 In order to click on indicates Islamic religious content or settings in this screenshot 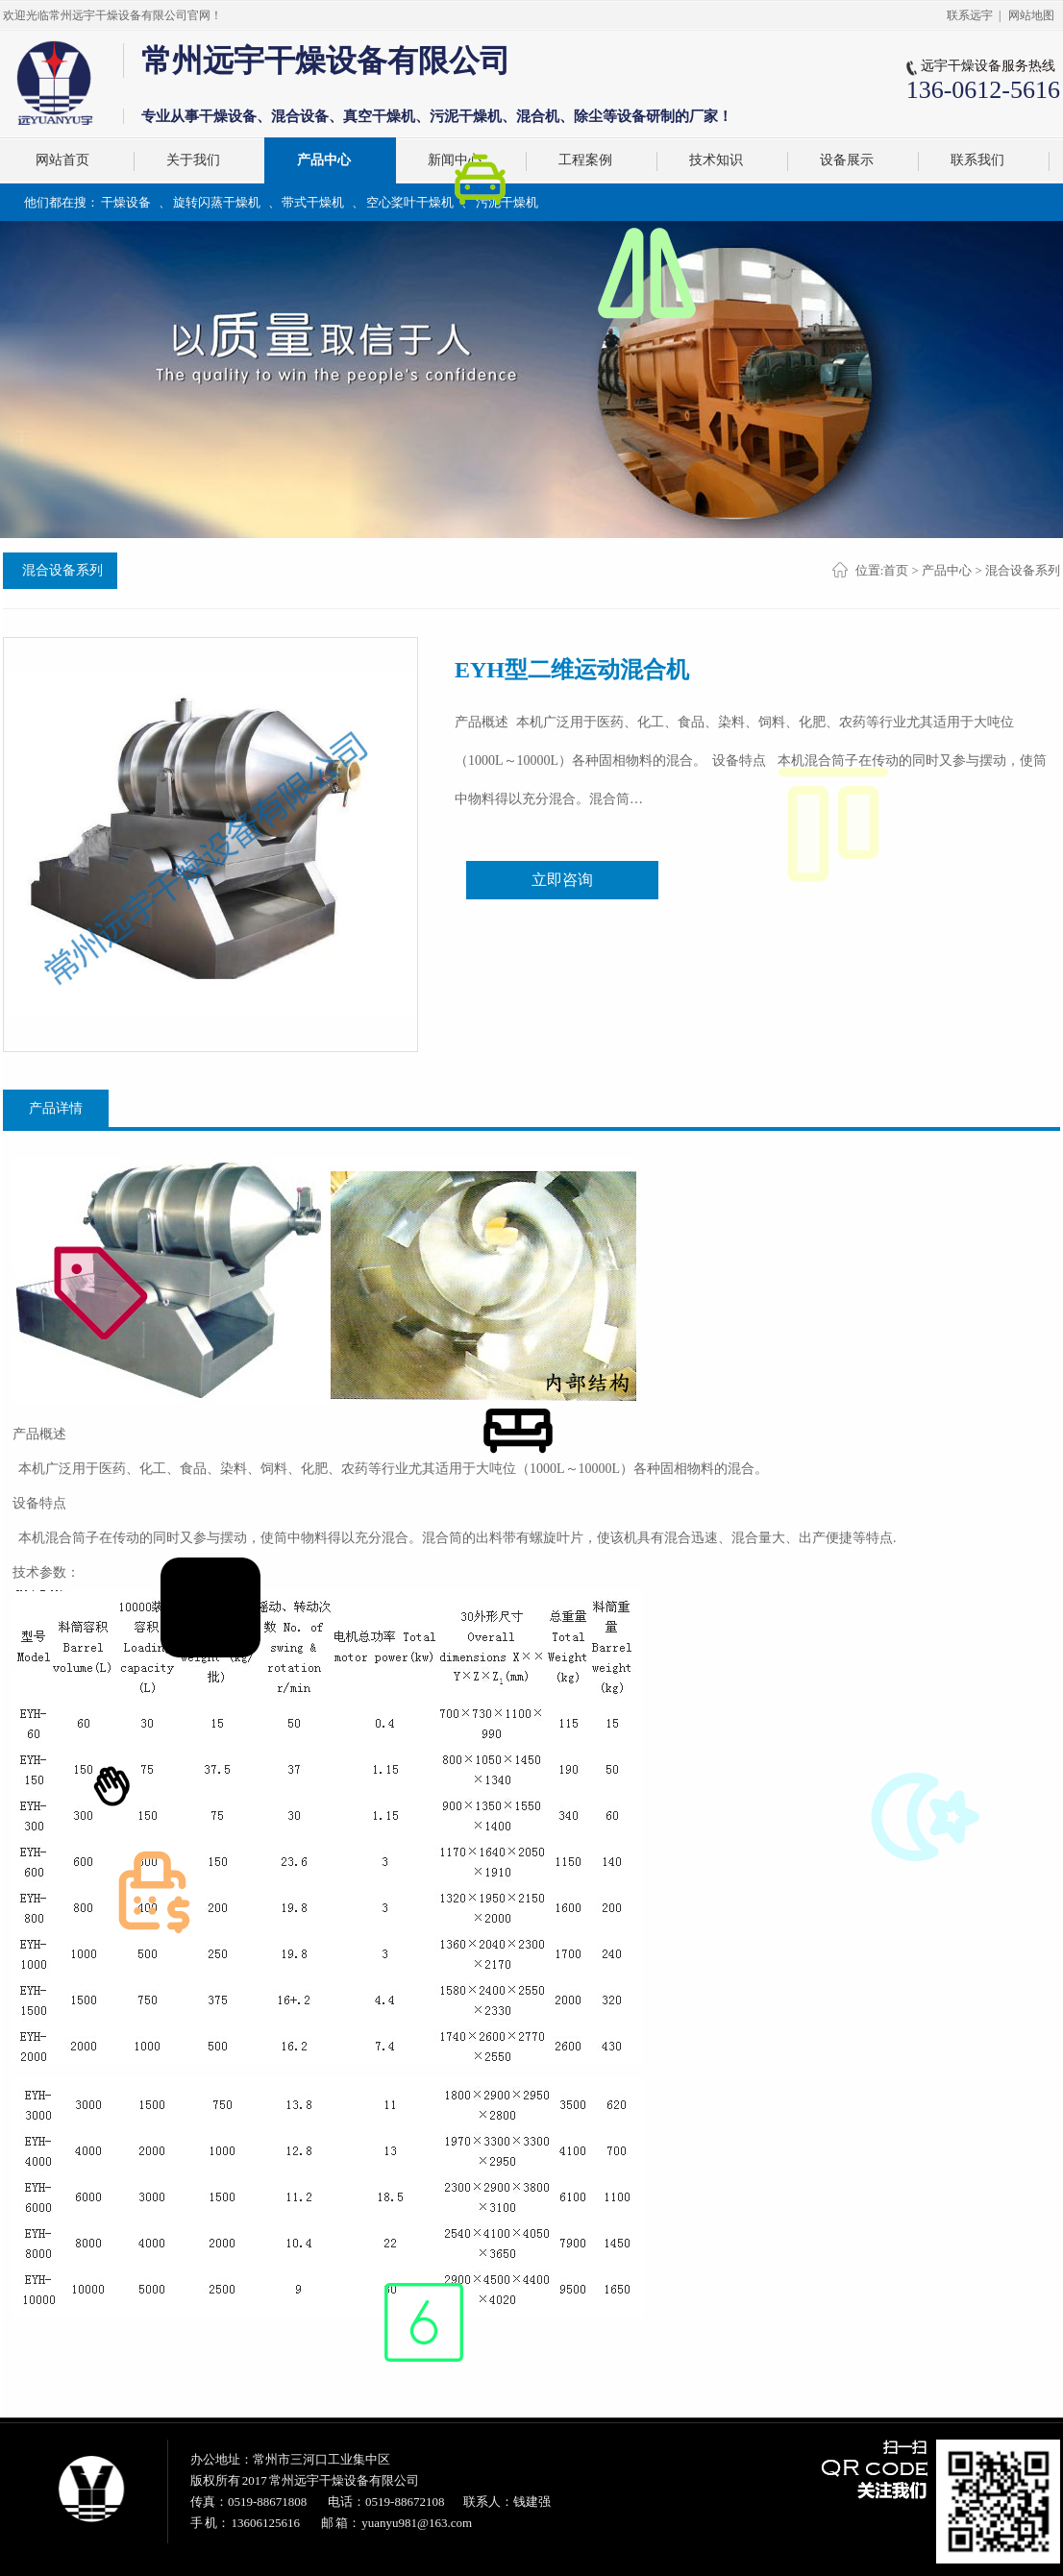, I will do `click(923, 1817)`.